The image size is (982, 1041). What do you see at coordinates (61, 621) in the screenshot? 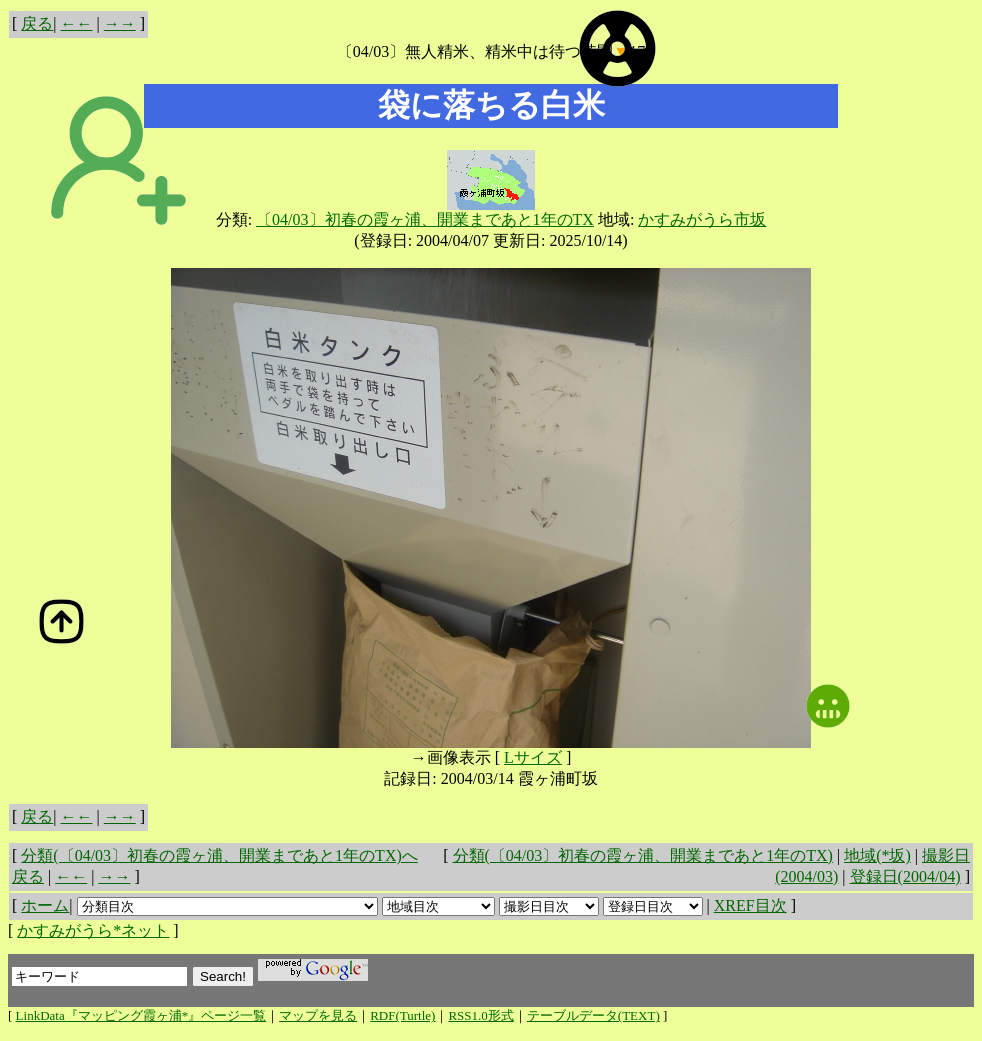
I see `upload a file or document` at bounding box center [61, 621].